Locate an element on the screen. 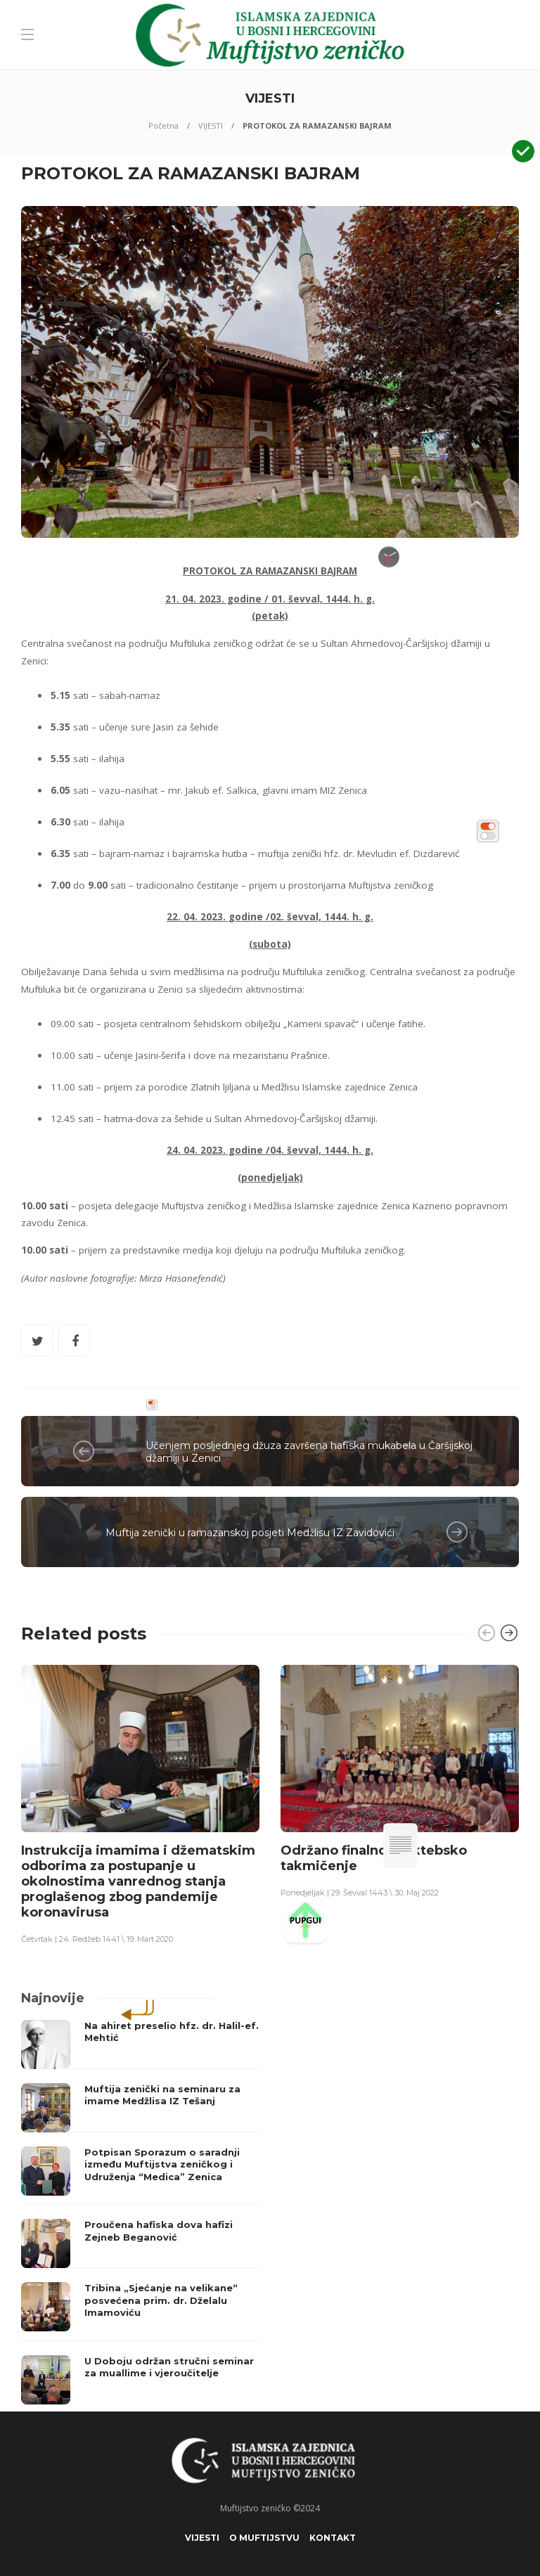 This screenshot has width=540, height=2576. confirm or approve an action is located at coordinates (523, 151).